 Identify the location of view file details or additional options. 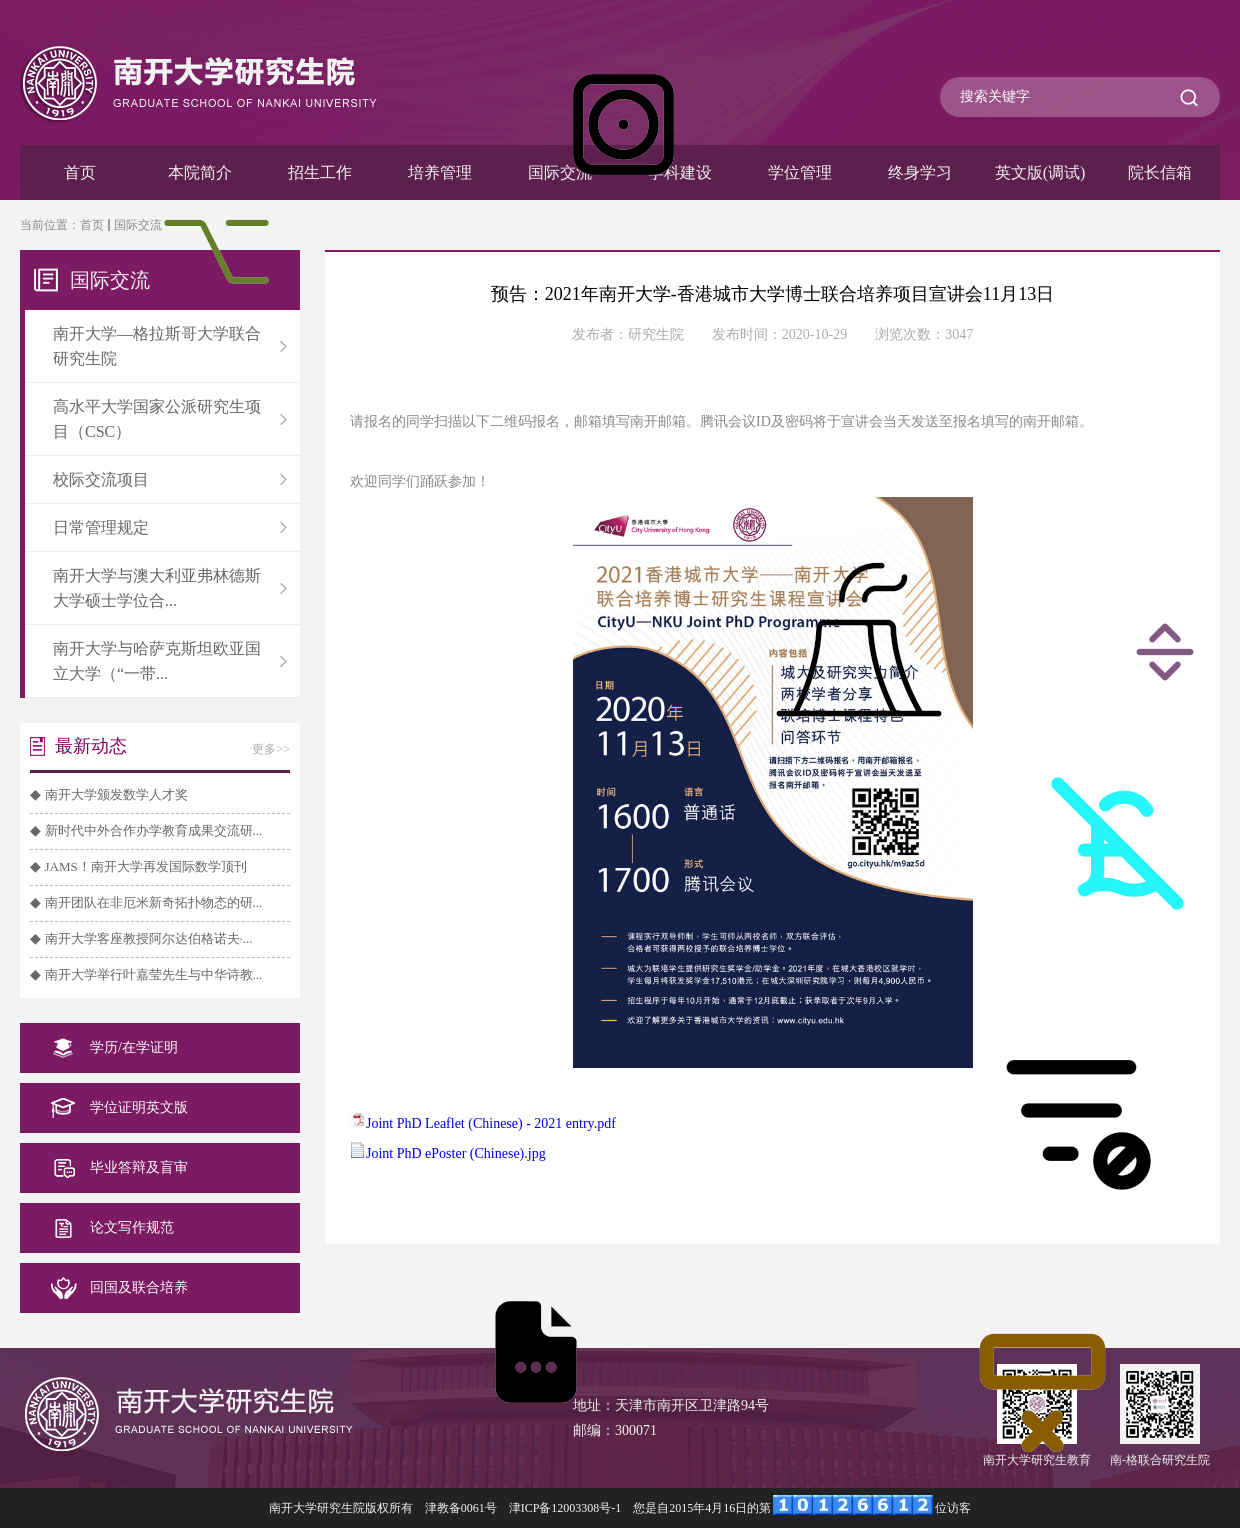
(536, 1352).